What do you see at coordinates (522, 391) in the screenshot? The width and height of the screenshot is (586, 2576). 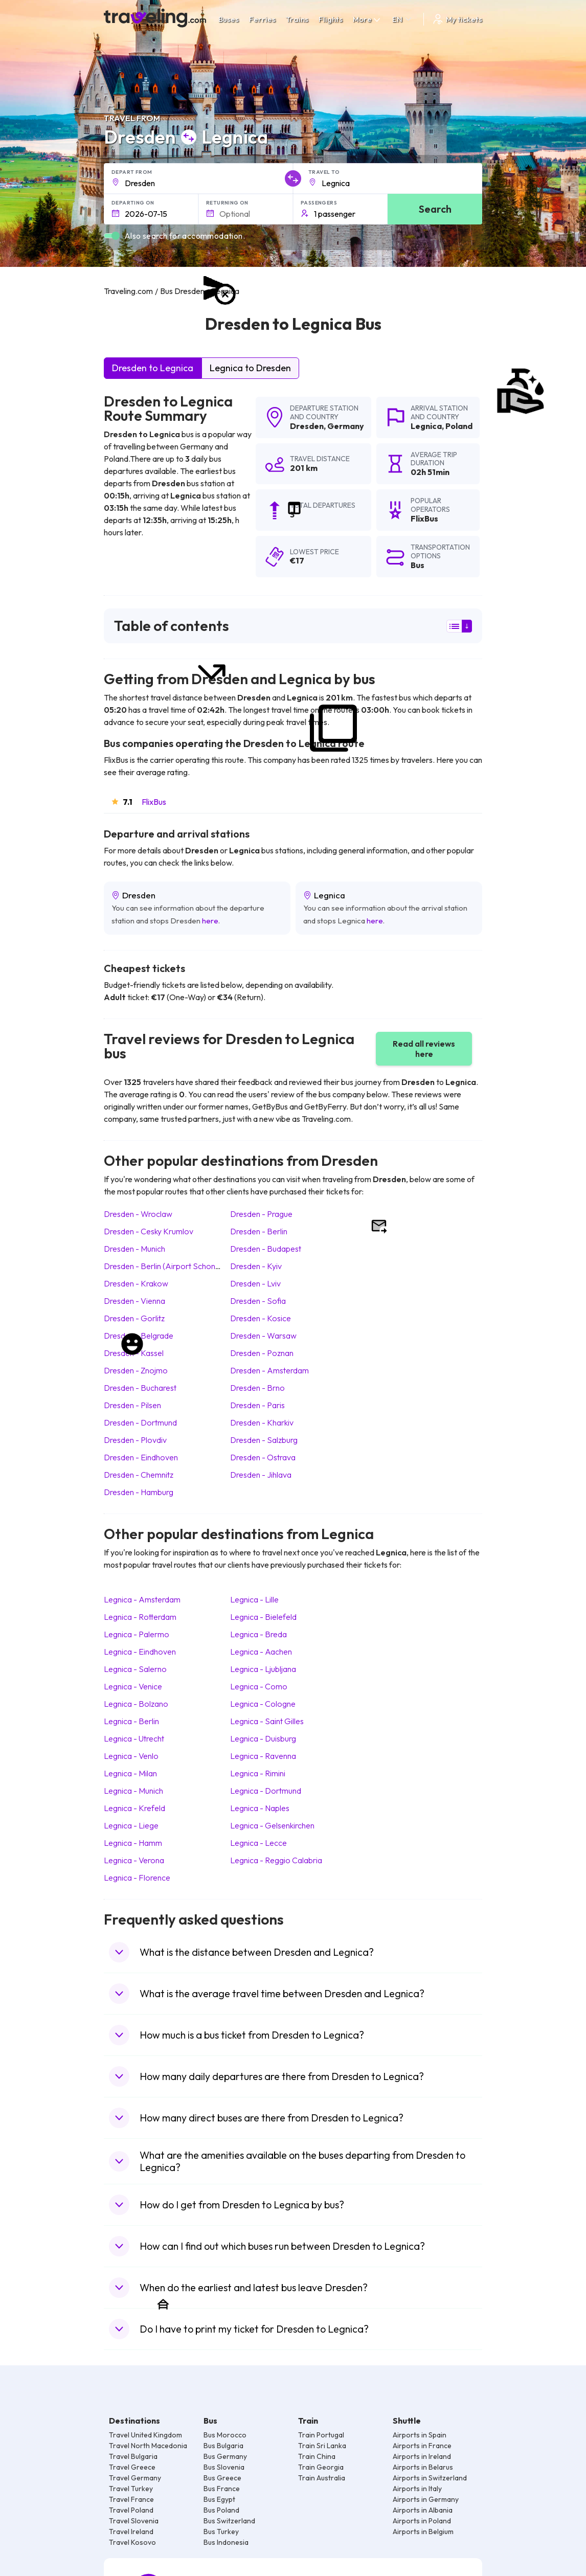 I see `hand washing or hygiene reminder` at bounding box center [522, 391].